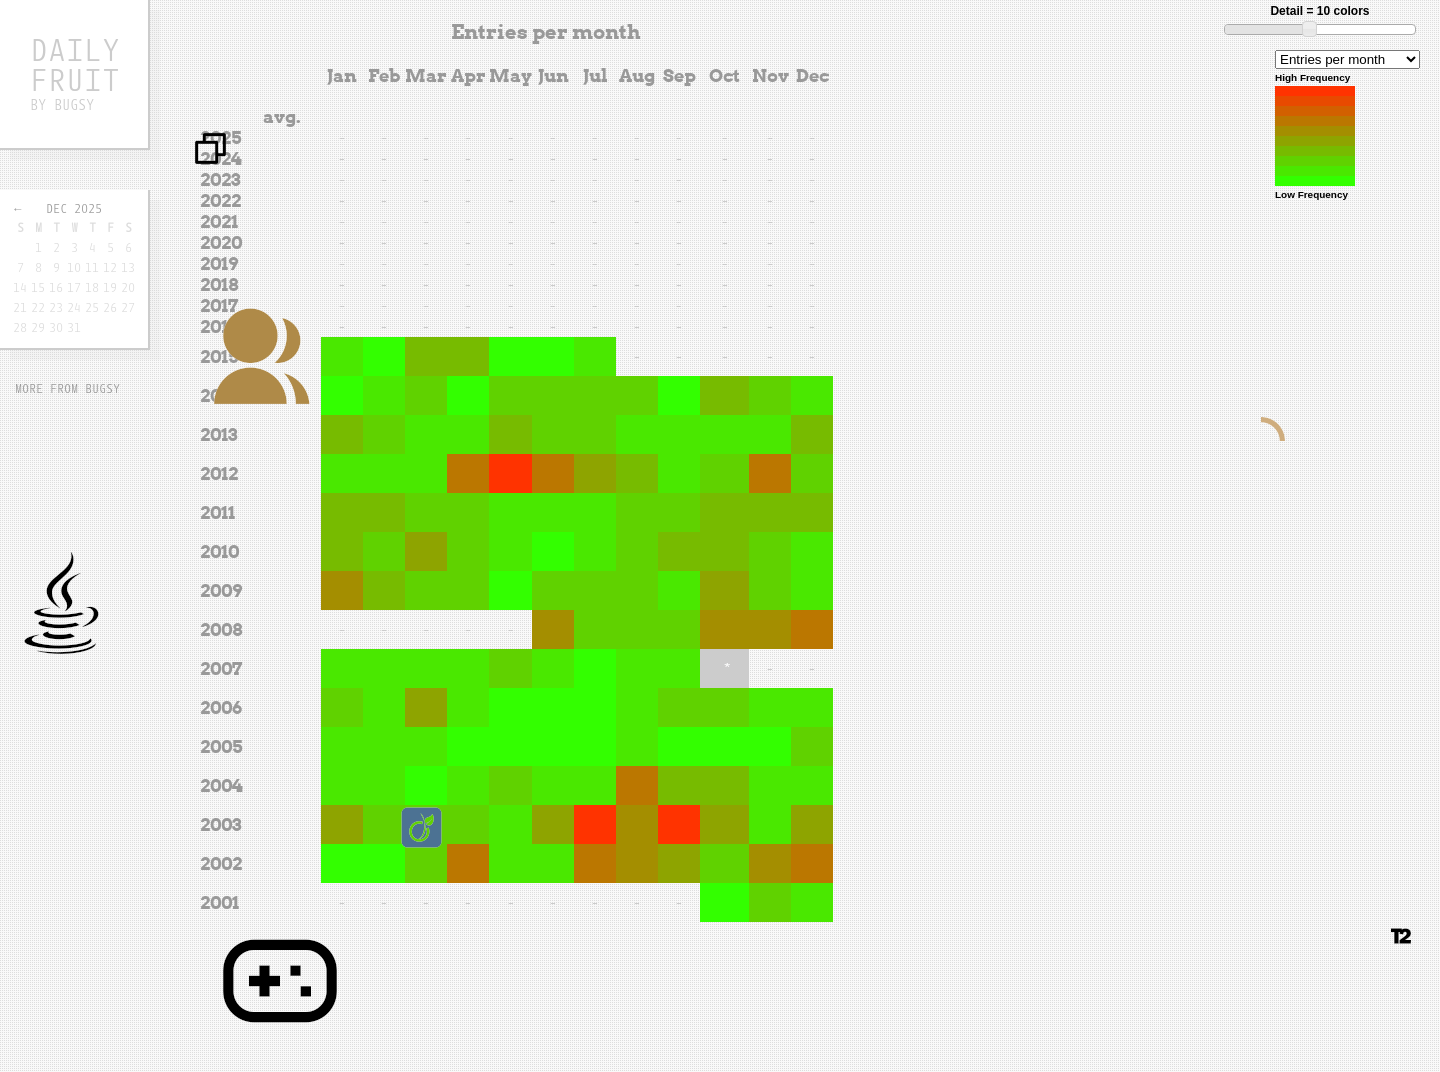 The height and width of the screenshot is (1072, 1440). I want to click on viadeo social network logo, so click(421, 827).